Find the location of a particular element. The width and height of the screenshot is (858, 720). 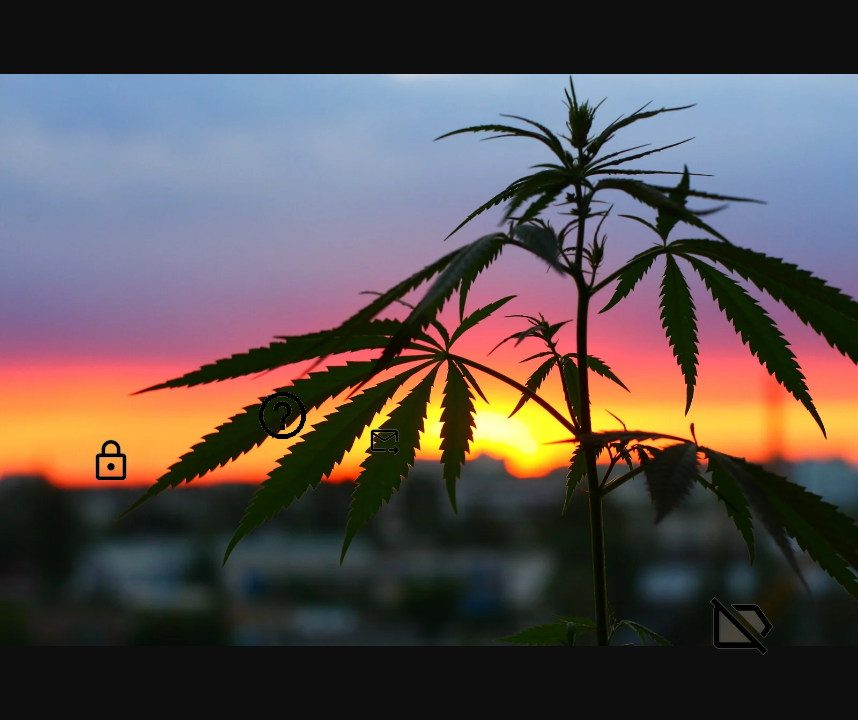

remove a label or tag is located at coordinates (741, 626).